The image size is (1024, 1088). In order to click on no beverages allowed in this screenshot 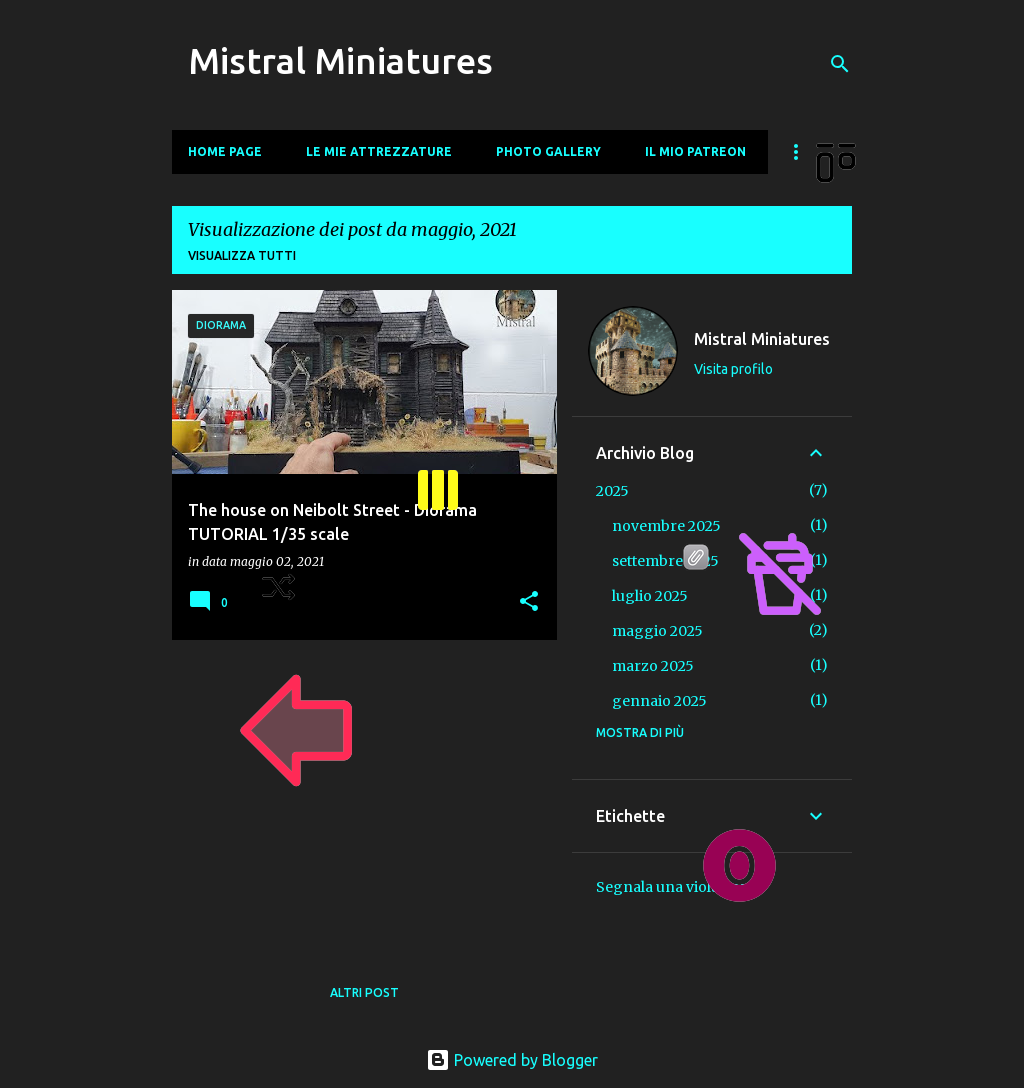, I will do `click(780, 574)`.